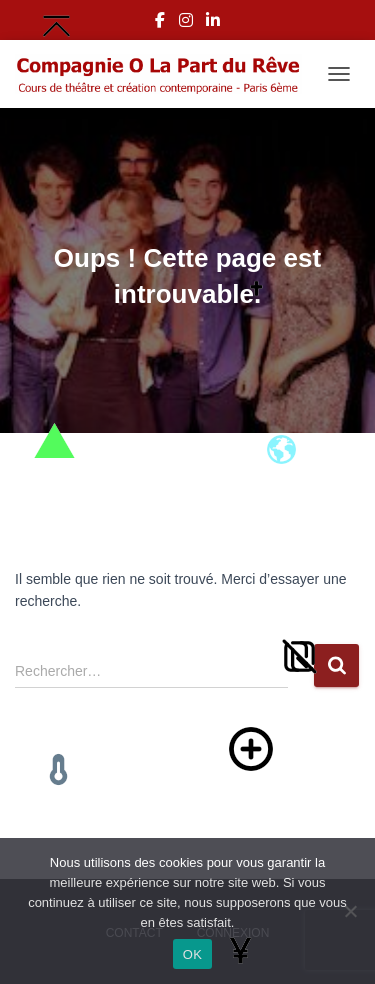 This screenshot has width=375, height=984. Describe the element at coordinates (299, 656) in the screenshot. I see `nfc is currently disabled` at that location.